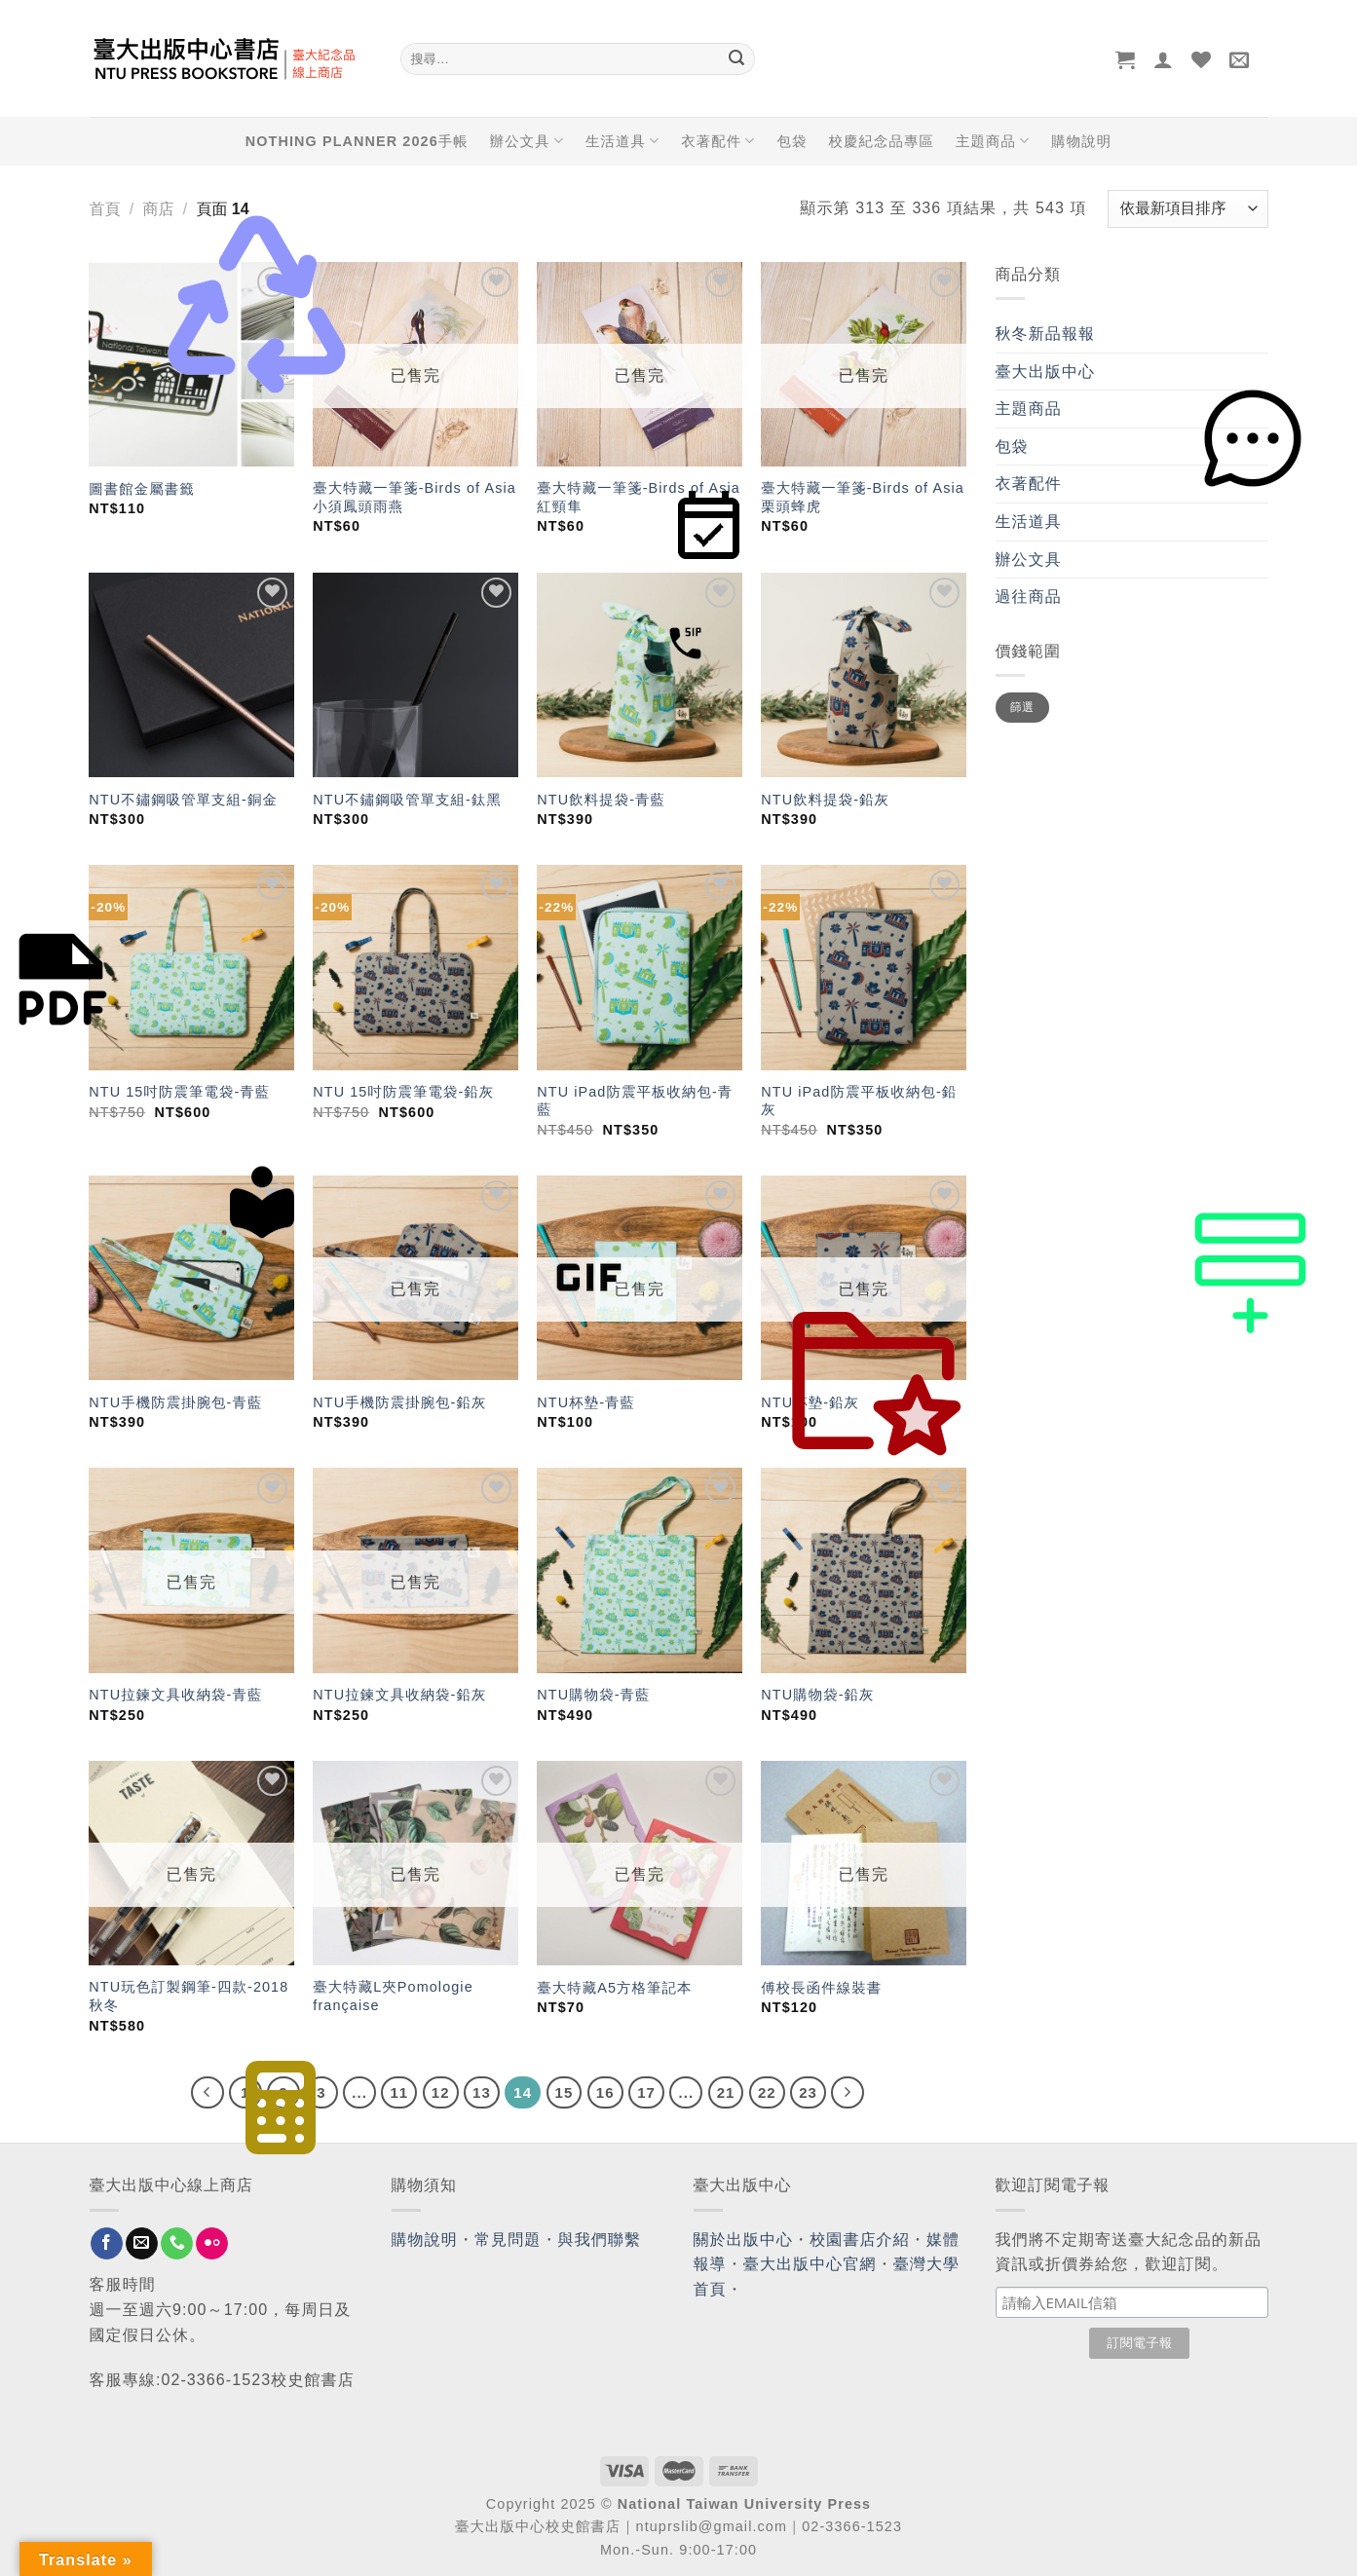 Image resolution: width=1357 pixels, height=2576 pixels. I want to click on access local library services, so click(262, 1202).